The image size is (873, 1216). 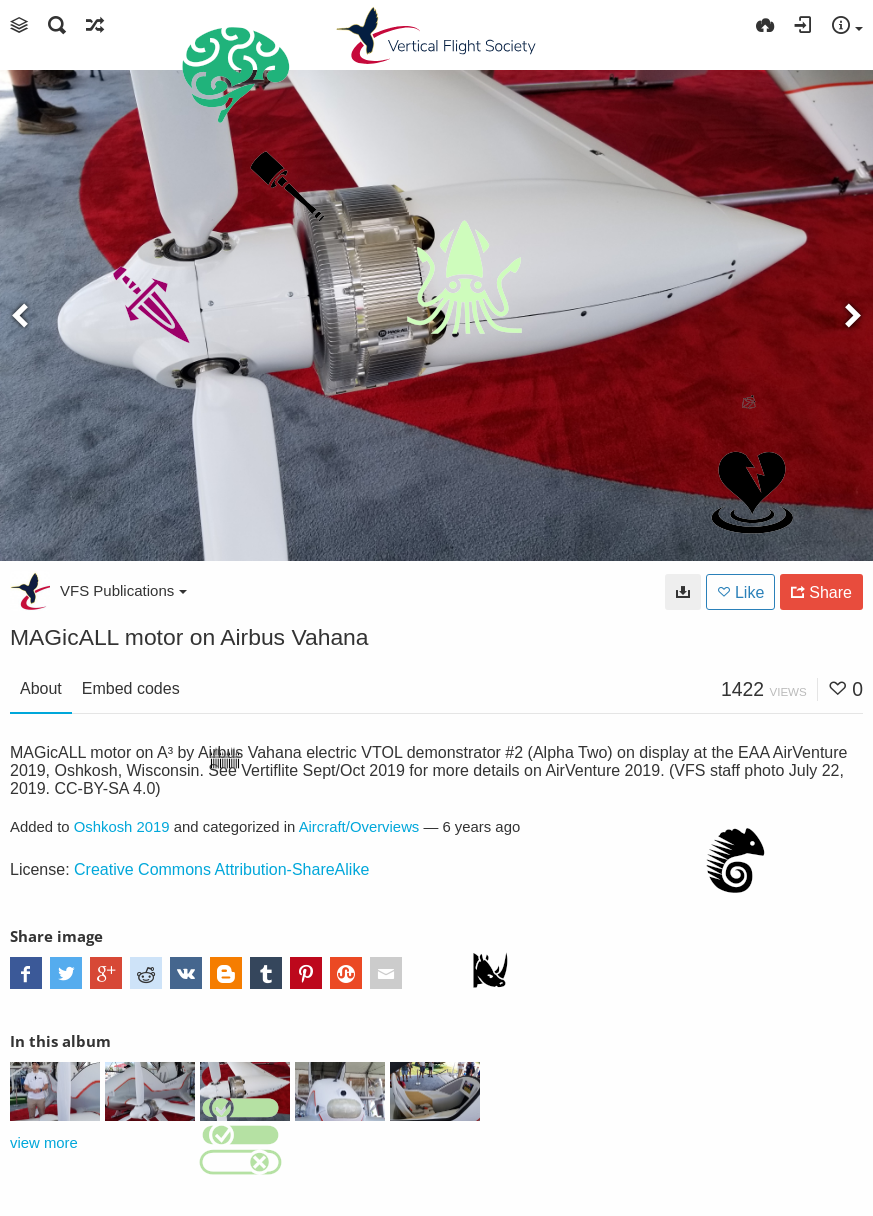 I want to click on toggle theme or appearance settings, so click(x=735, y=860).